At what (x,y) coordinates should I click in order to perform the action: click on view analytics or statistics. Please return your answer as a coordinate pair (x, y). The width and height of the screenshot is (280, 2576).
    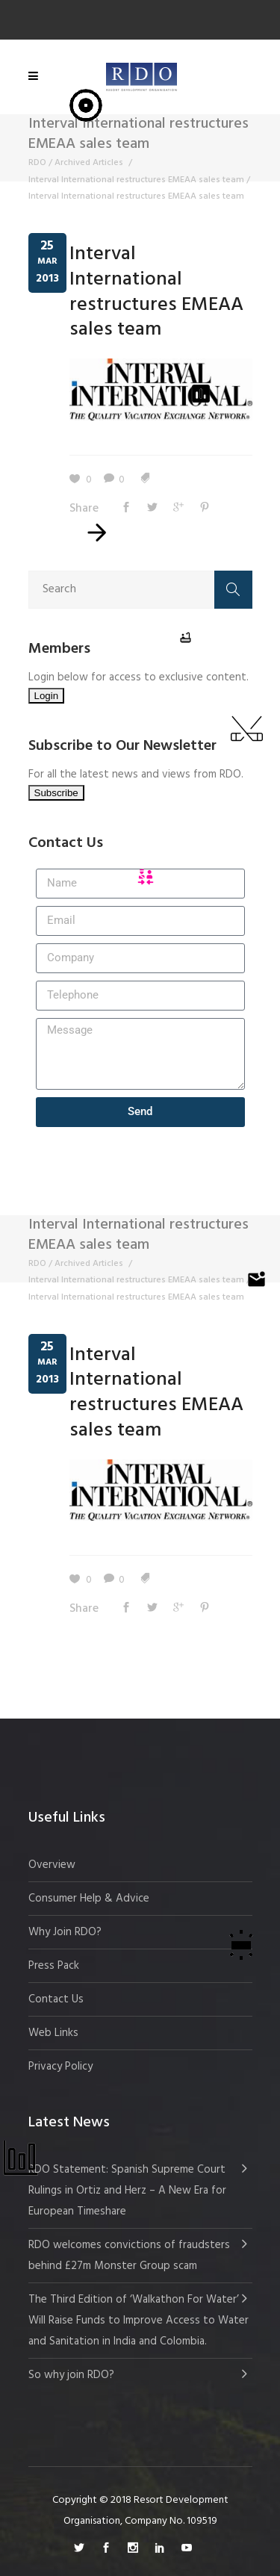
    Looking at the image, I should click on (20, 2160).